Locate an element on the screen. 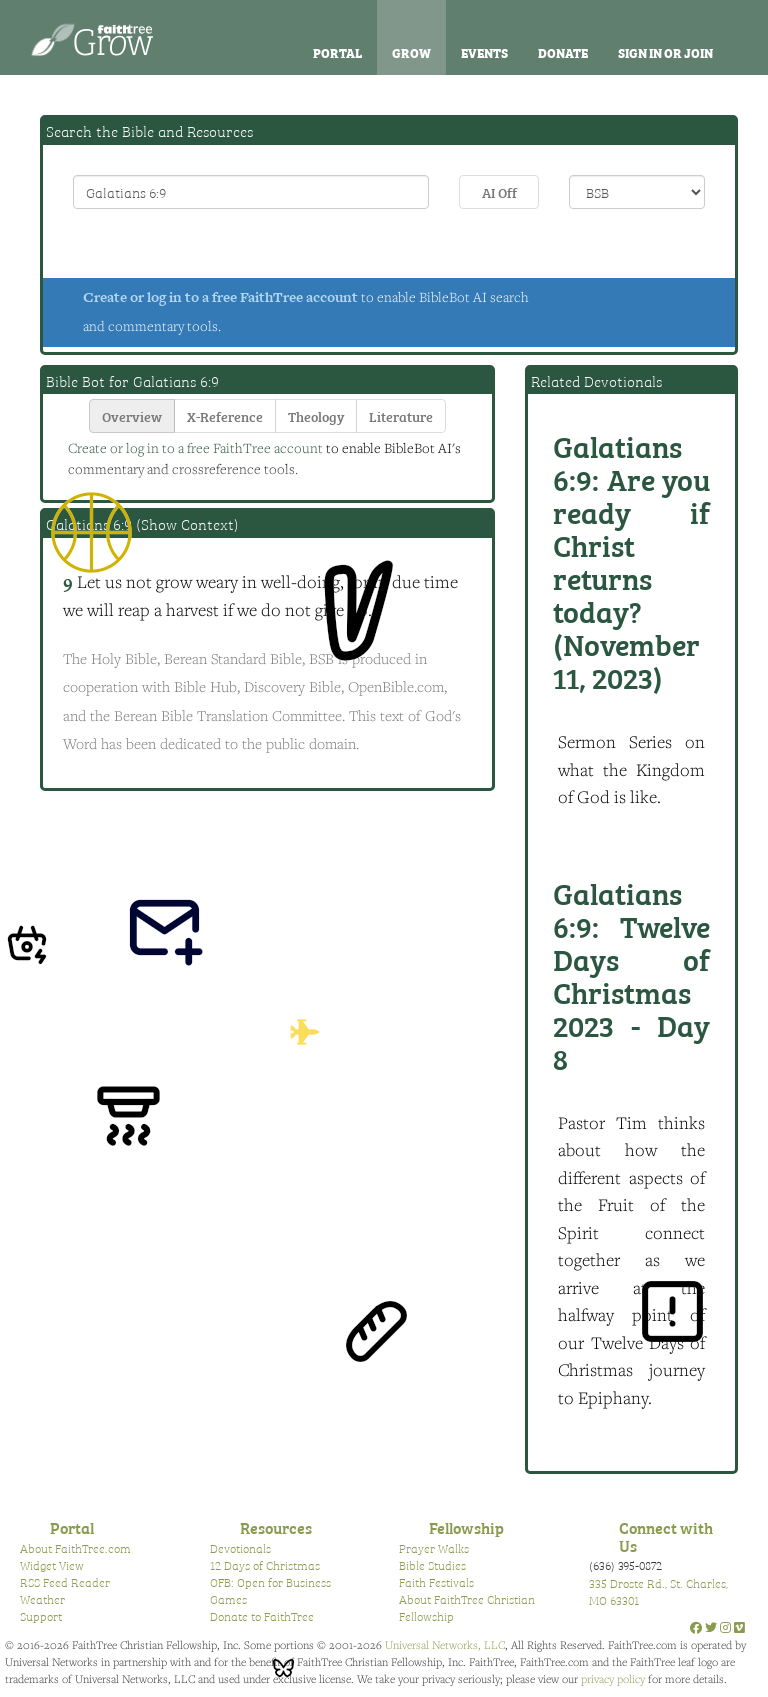 The height and width of the screenshot is (1697, 768). access flight or aviation features is located at coordinates (305, 1032).